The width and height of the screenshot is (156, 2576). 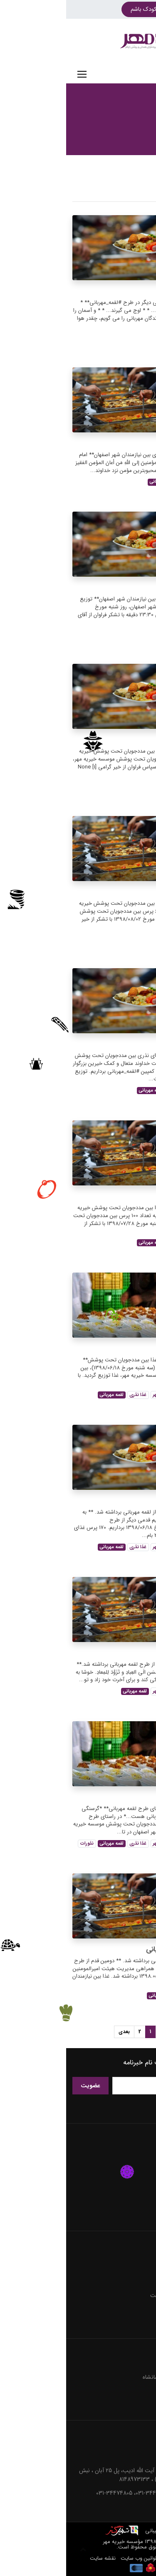 What do you see at coordinates (112, 1315) in the screenshot?
I see `basketball slam dunk with impact effect` at bounding box center [112, 1315].